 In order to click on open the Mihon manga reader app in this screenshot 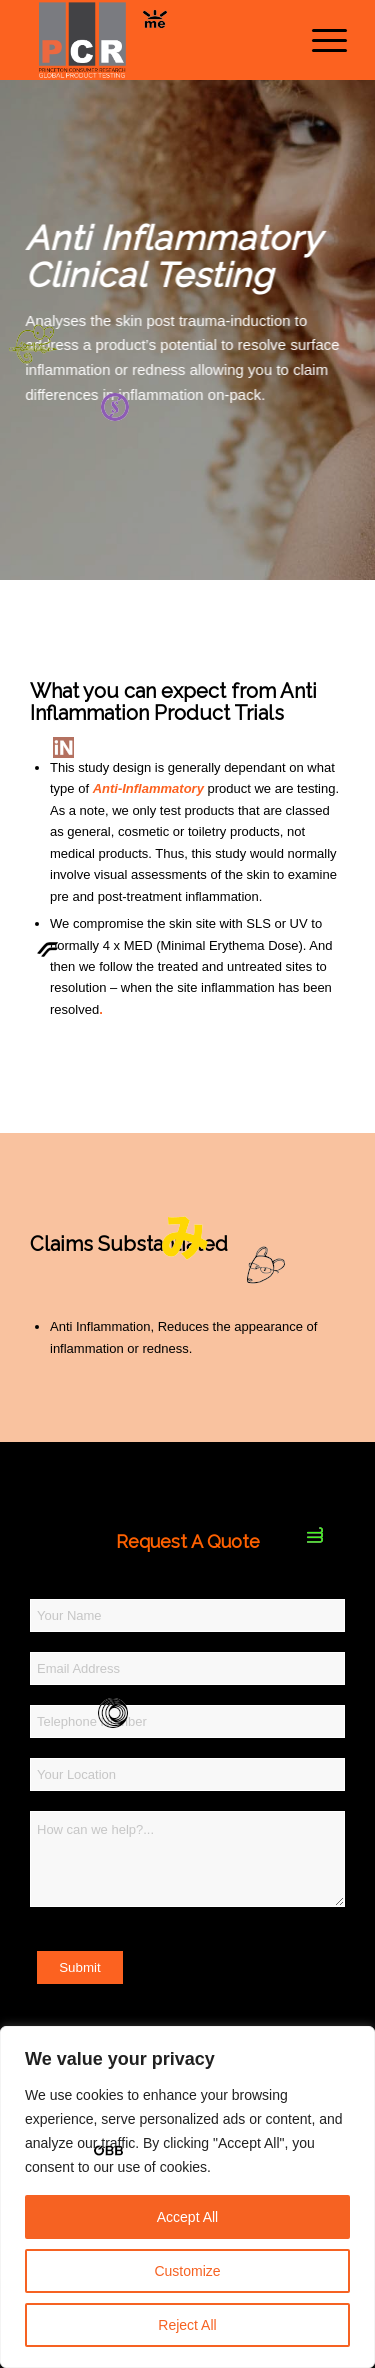, I will do `click(185, 1238)`.